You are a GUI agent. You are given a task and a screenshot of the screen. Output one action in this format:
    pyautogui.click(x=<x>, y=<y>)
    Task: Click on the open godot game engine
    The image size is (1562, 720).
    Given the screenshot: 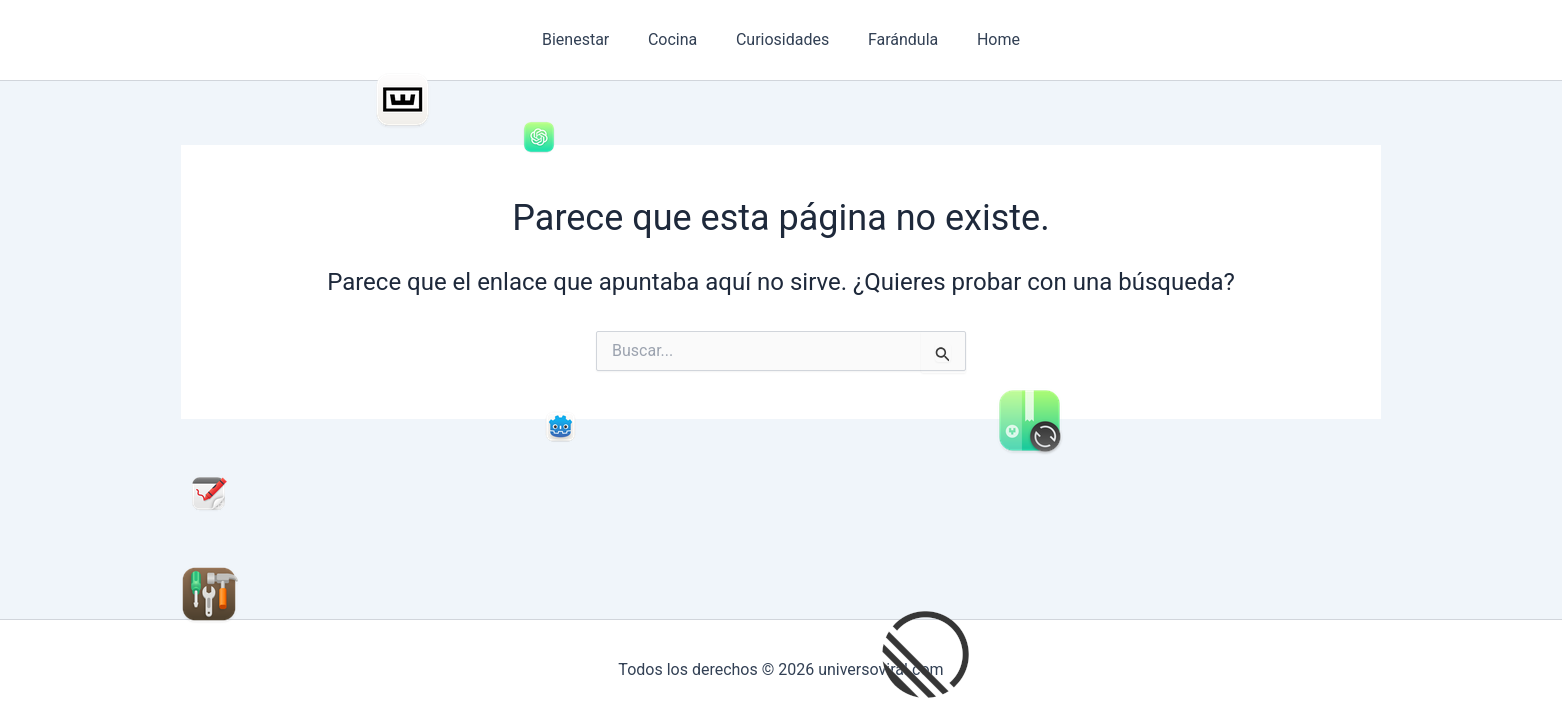 What is the action you would take?
    pyautogui.click(x=560, y=426)
    